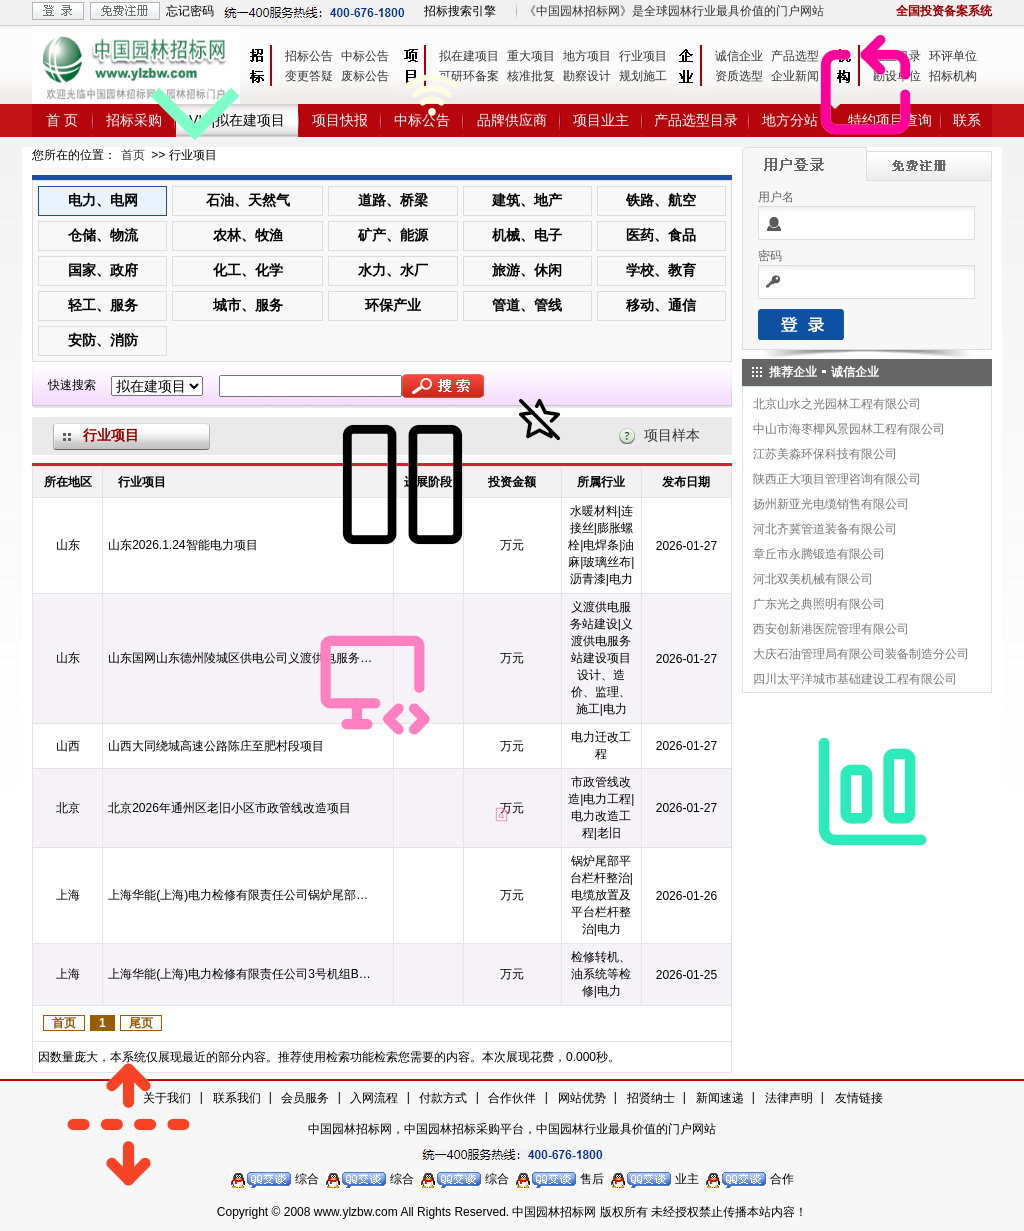 Image resolution: width=1024 pixels, height=1231 pixels. I want to click on access desktop development environment, so click(372, 682).